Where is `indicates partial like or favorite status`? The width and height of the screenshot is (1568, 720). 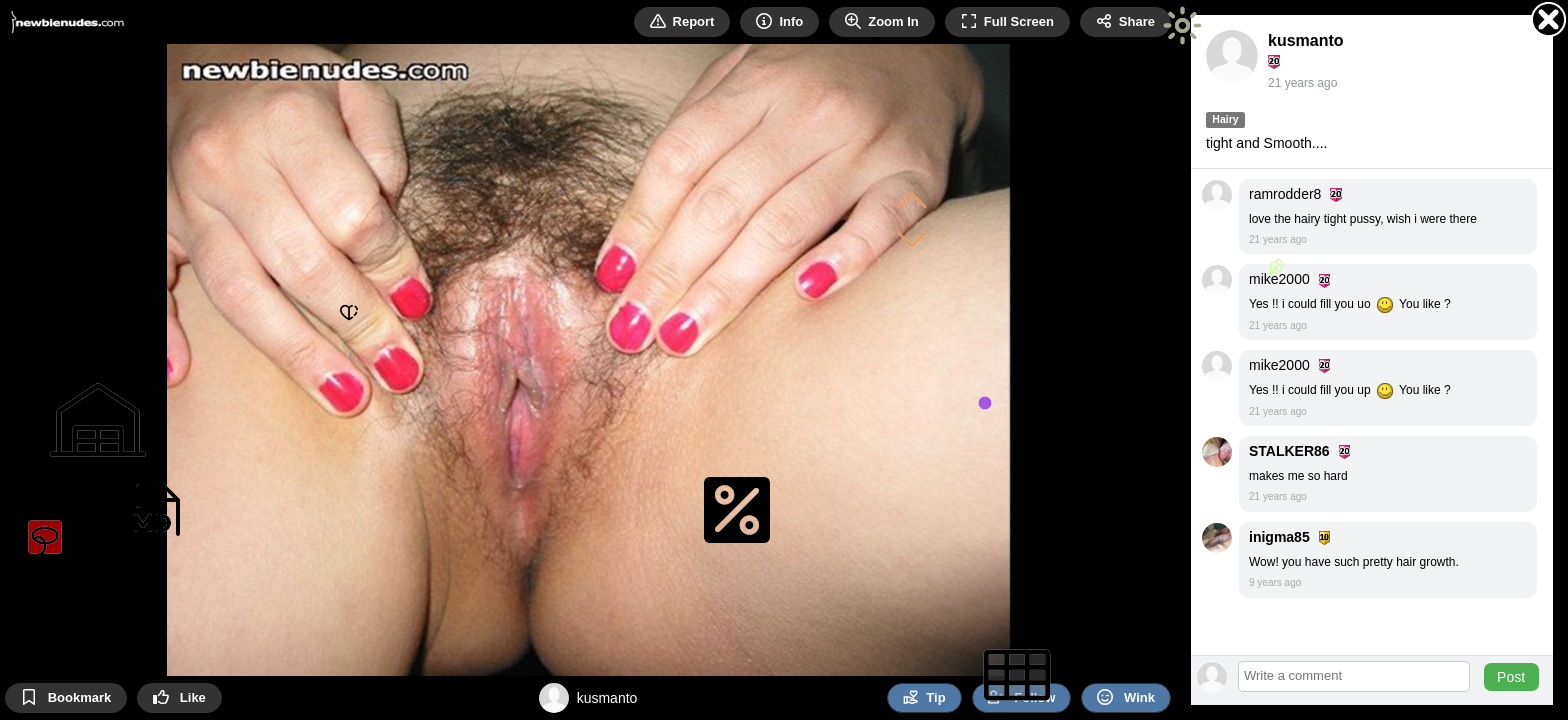 indicates partial like or favorite status is located at coordinates (349, 312).